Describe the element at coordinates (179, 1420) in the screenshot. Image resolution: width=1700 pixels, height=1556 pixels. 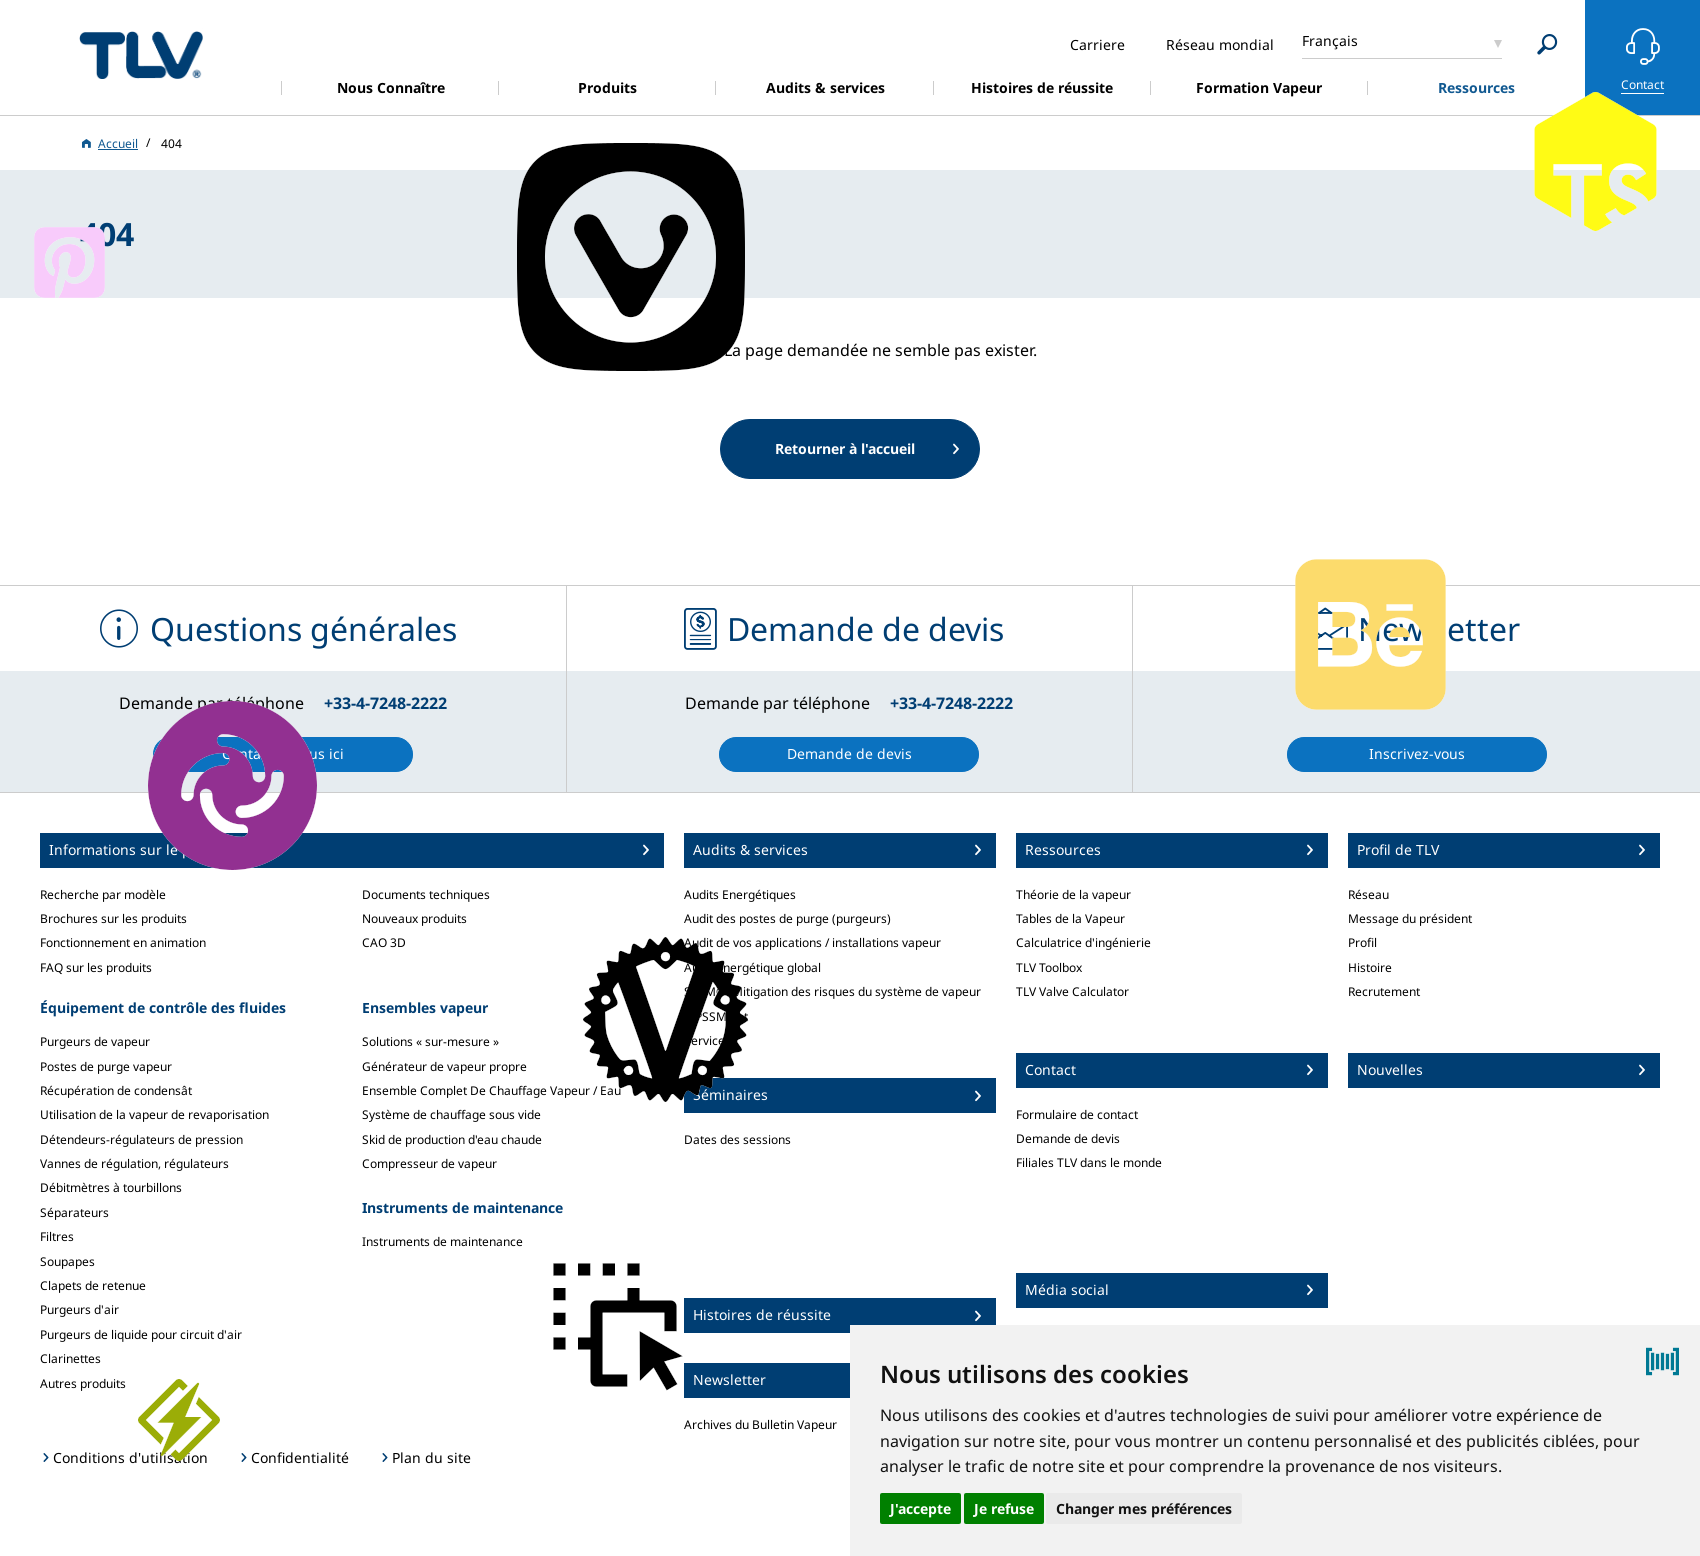
I see `honeybadger application monitoring service logo` at that location.